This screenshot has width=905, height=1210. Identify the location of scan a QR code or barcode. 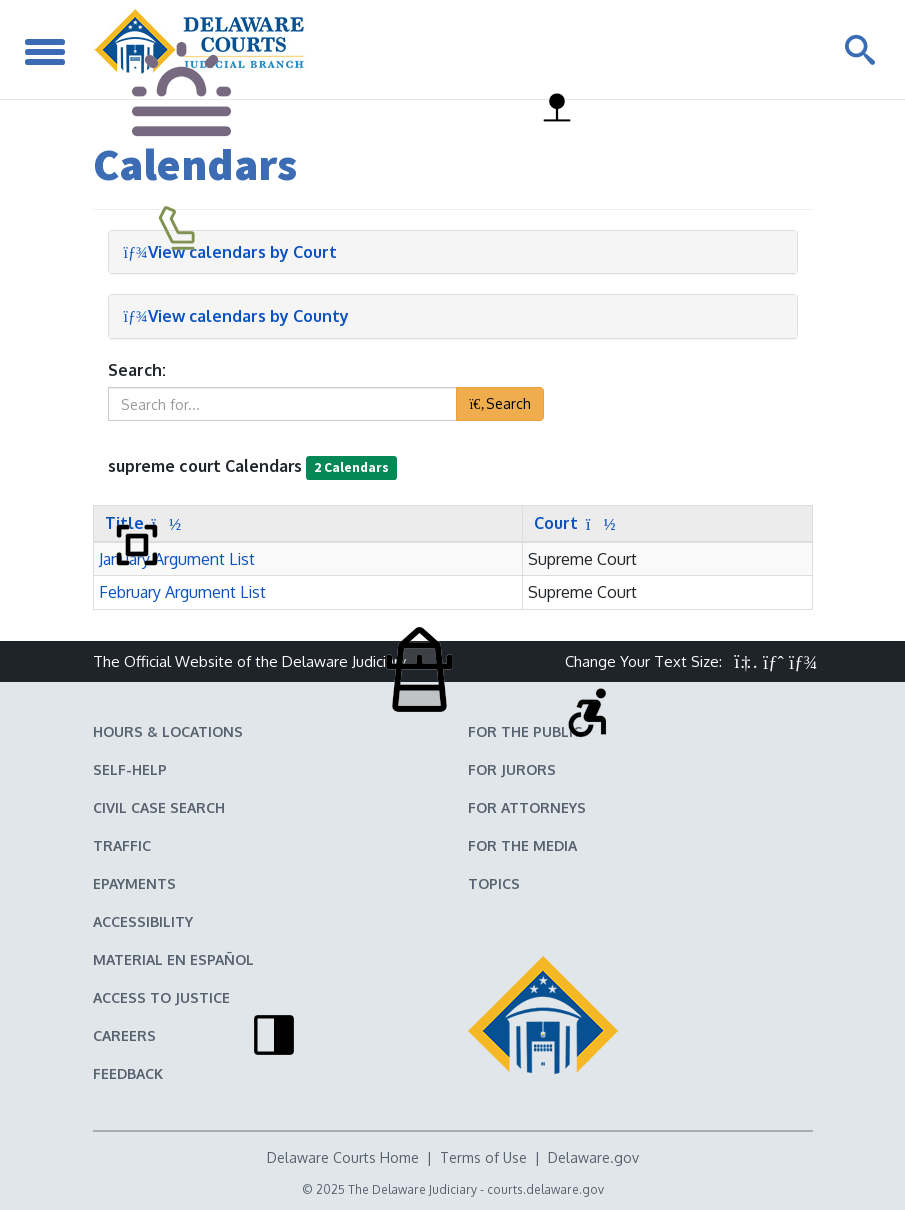
(137, 545).